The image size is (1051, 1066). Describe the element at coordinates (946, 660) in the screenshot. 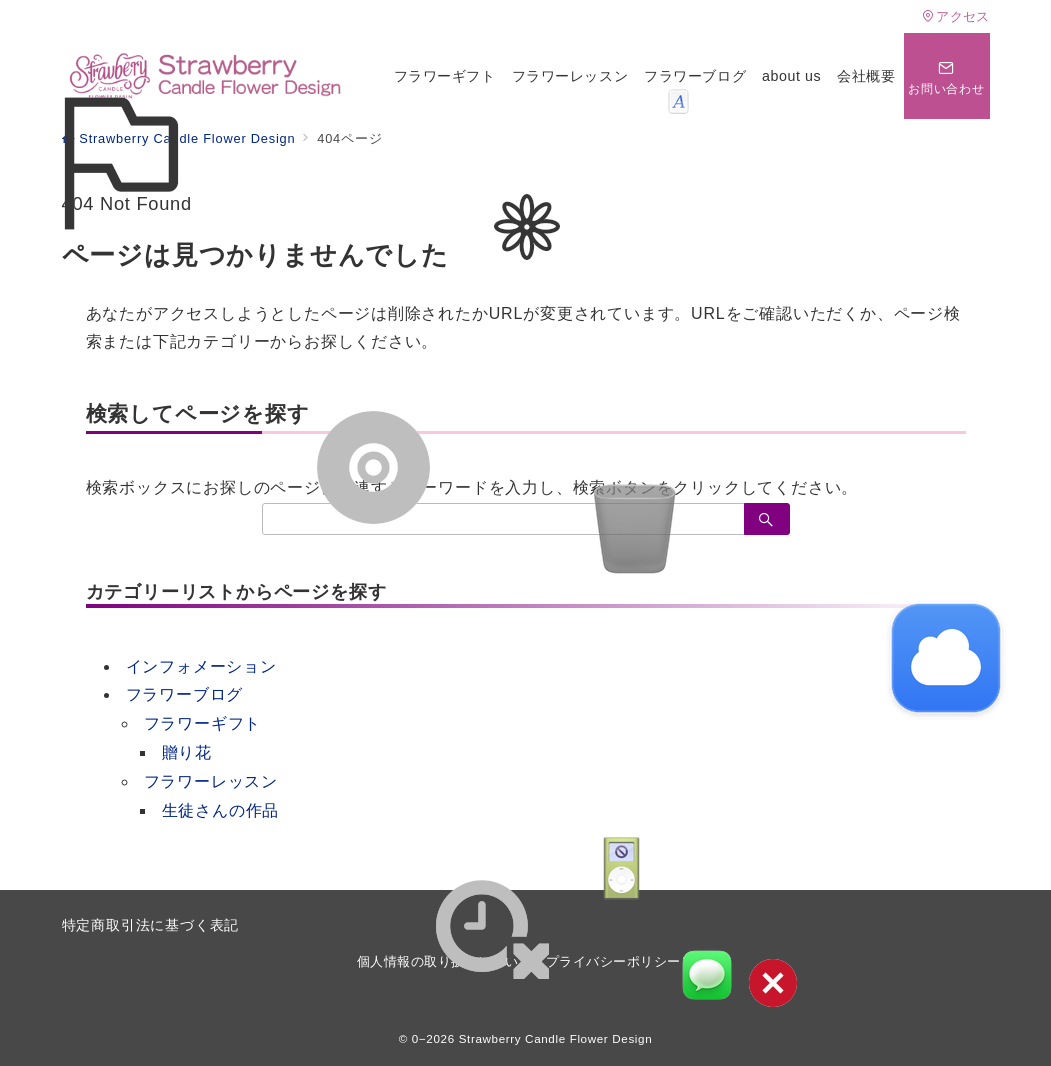

I see `open internet or network settings` at that location.